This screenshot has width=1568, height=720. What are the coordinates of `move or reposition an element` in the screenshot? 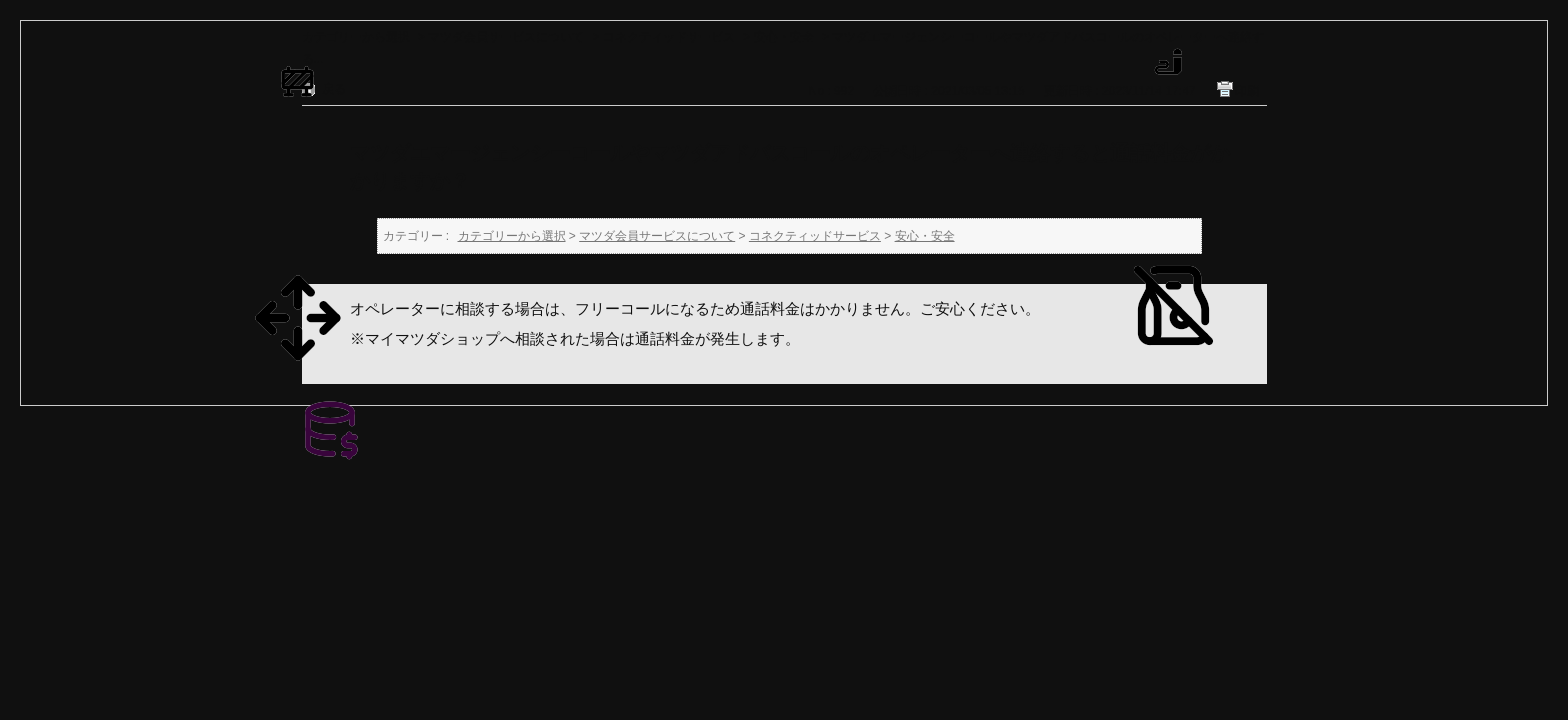 It's located at (298, 318).